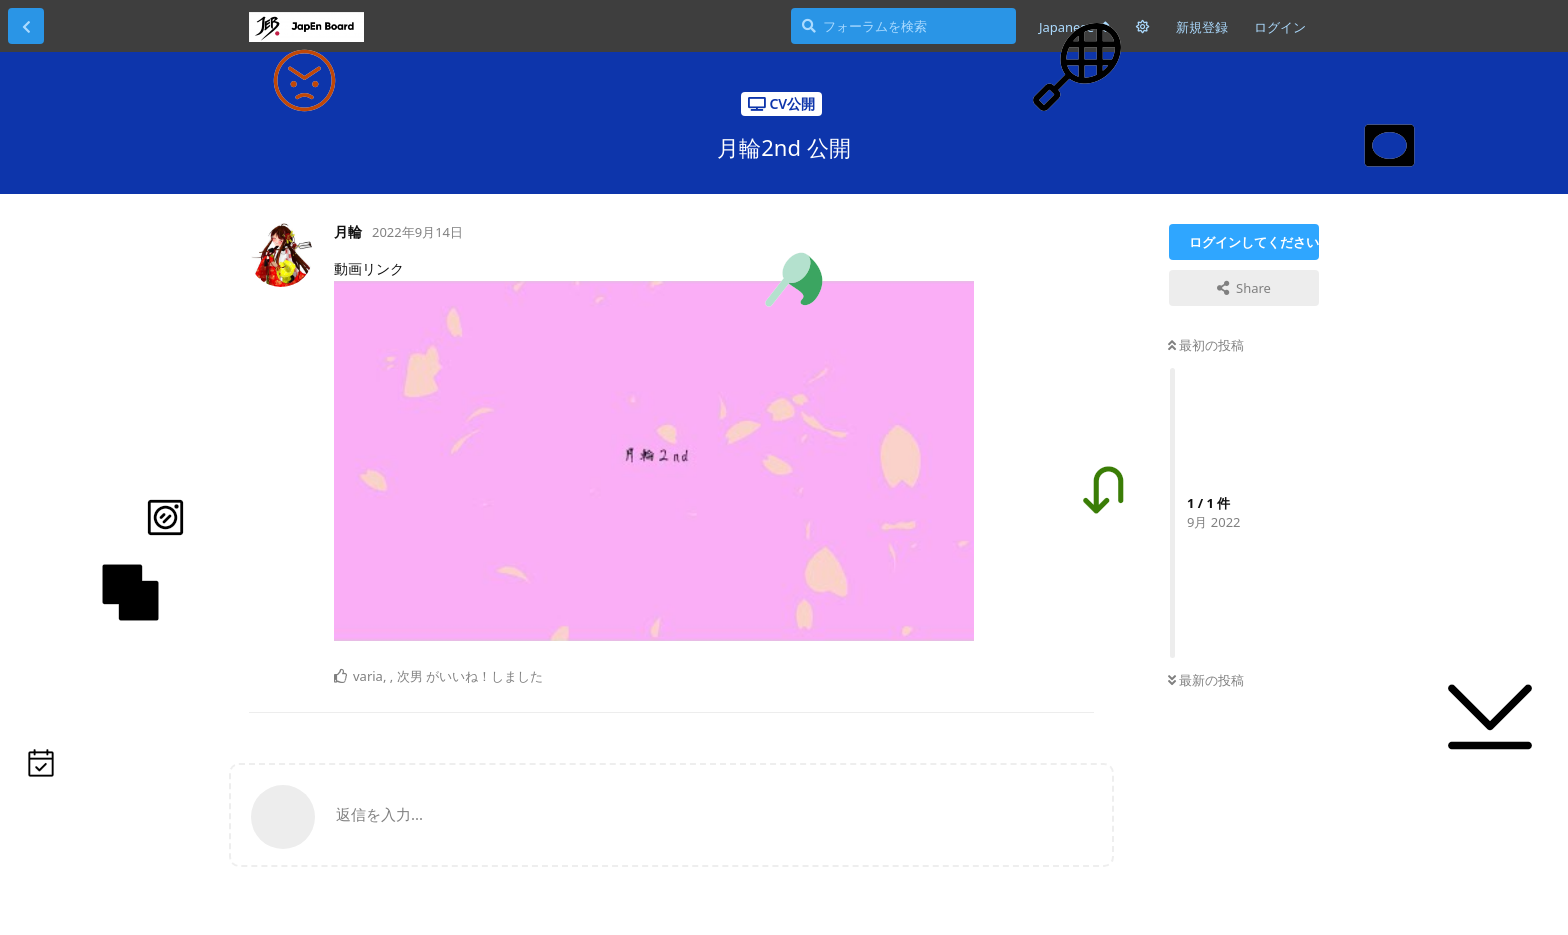 The image size is (1568, 935). Describe the element at coordinates (1389, 145) in the screenshot. I see `apply vignette effect to image` at that location.